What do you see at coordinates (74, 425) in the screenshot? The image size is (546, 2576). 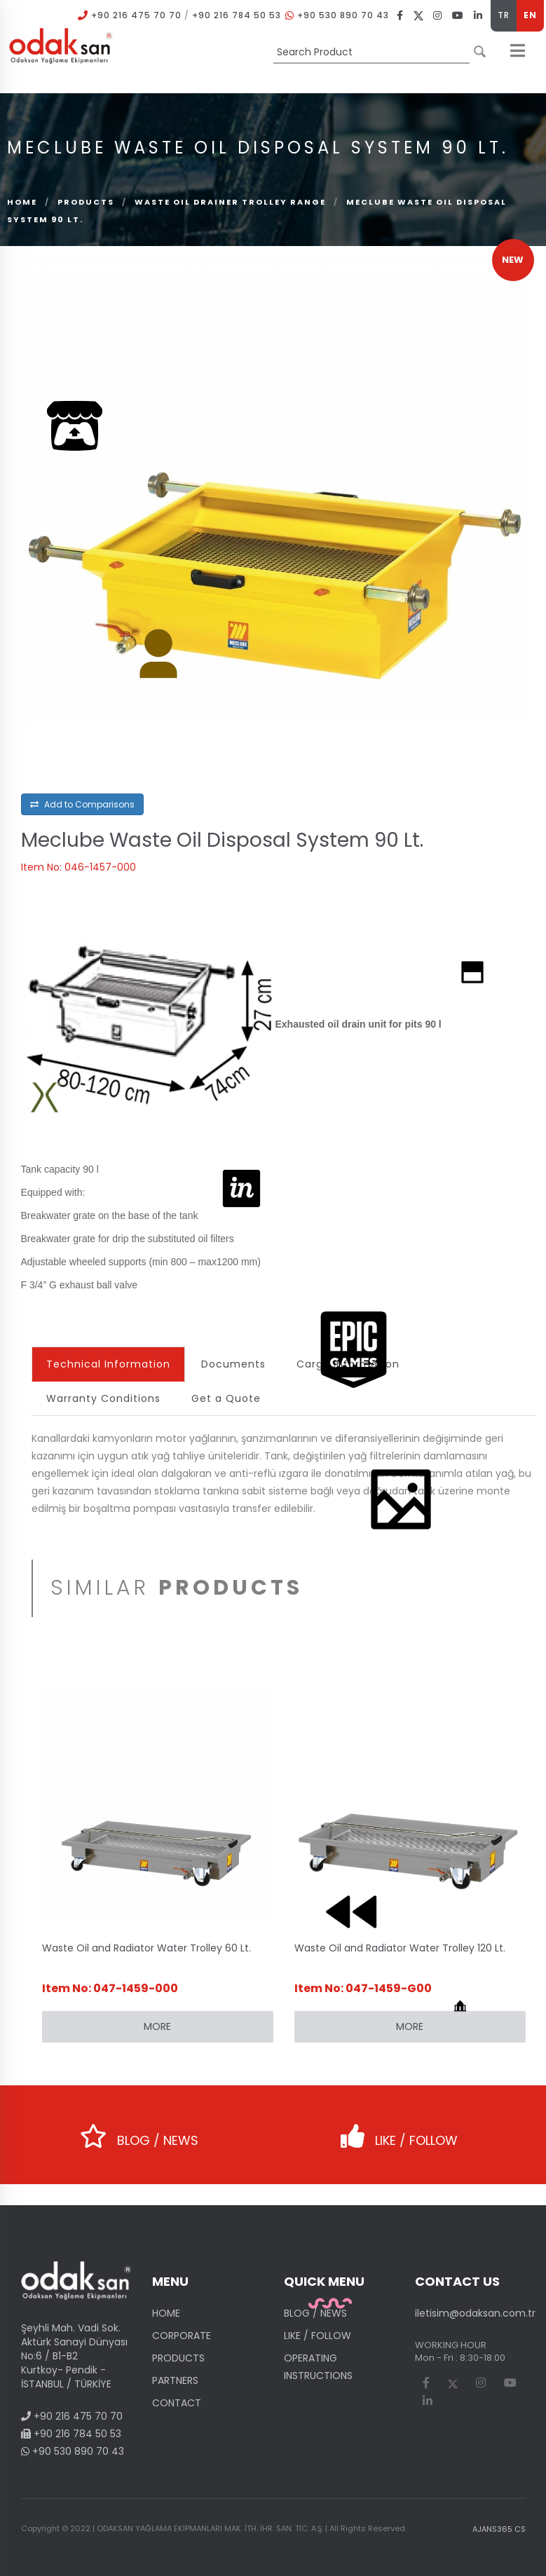 I see `visit itch.io indie game marketplace` at bounding box center [74, 425].